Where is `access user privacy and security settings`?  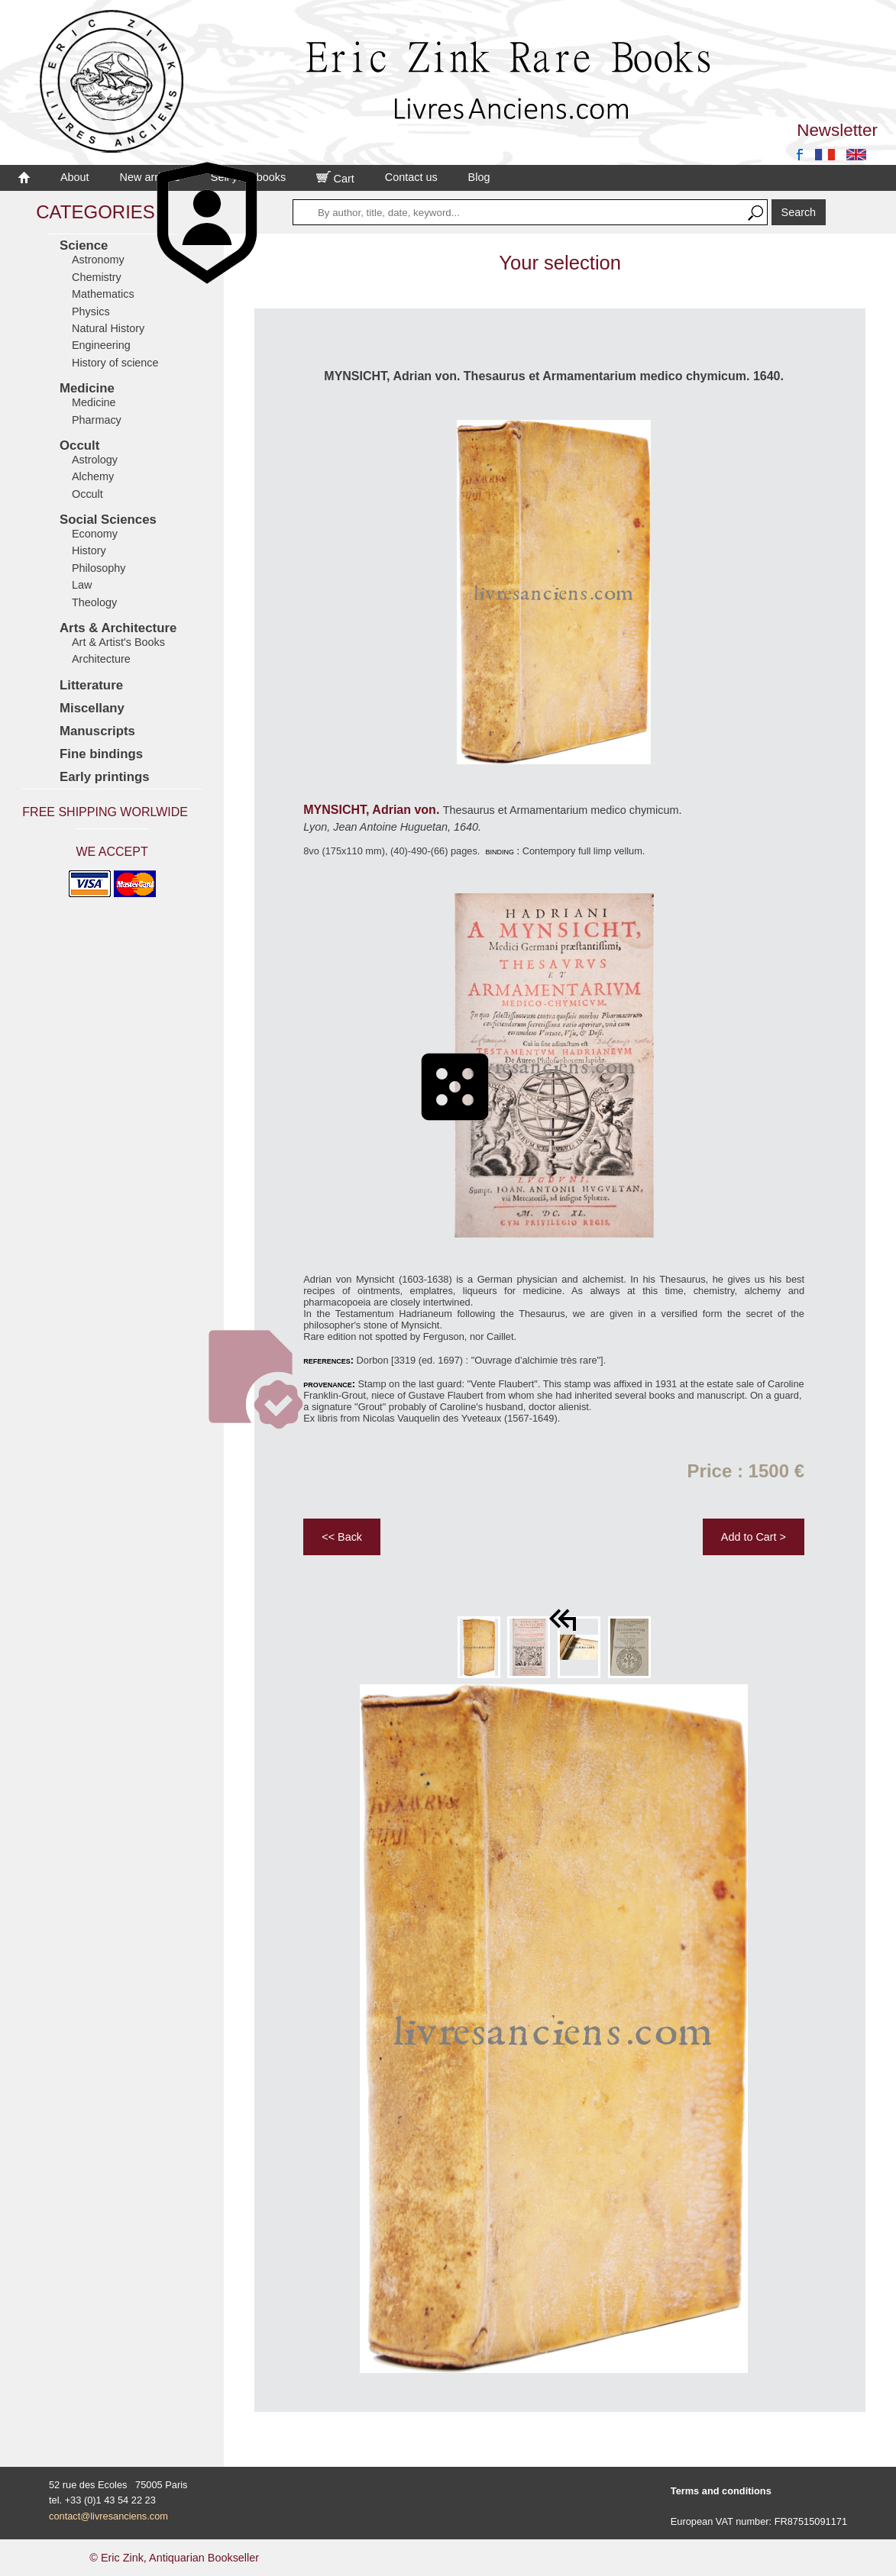 access user privacy and security settings is located at coordinates (207, 223).